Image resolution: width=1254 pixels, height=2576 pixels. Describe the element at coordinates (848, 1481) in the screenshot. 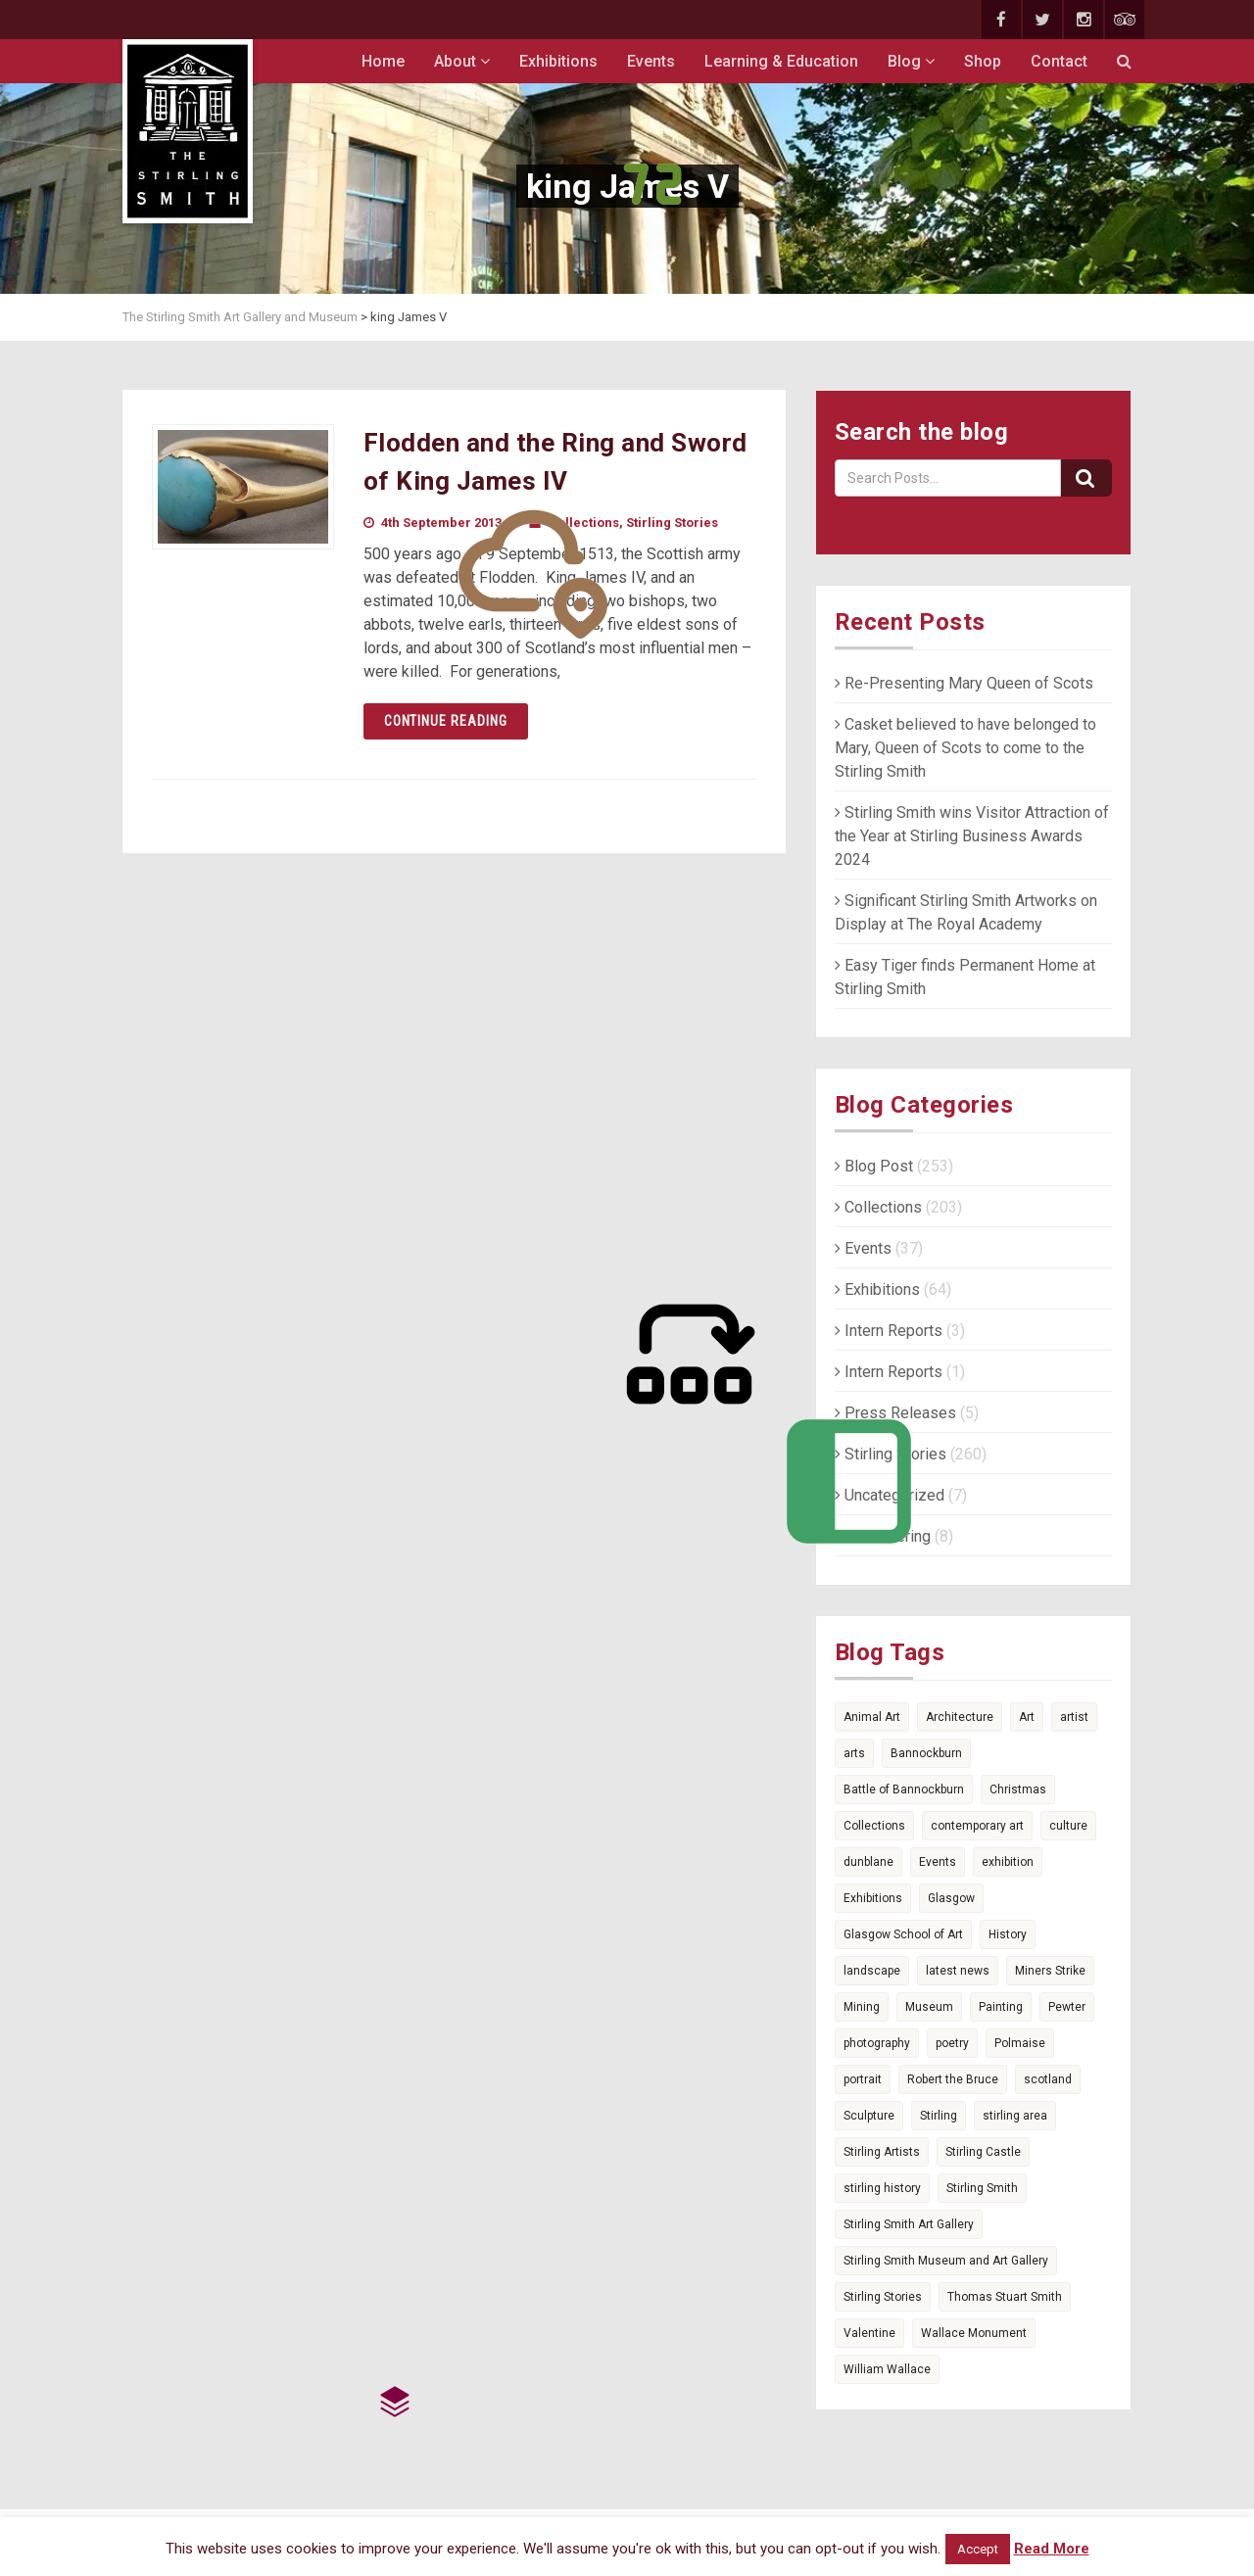

I see `toggle sidebar panel visibility` at that location.